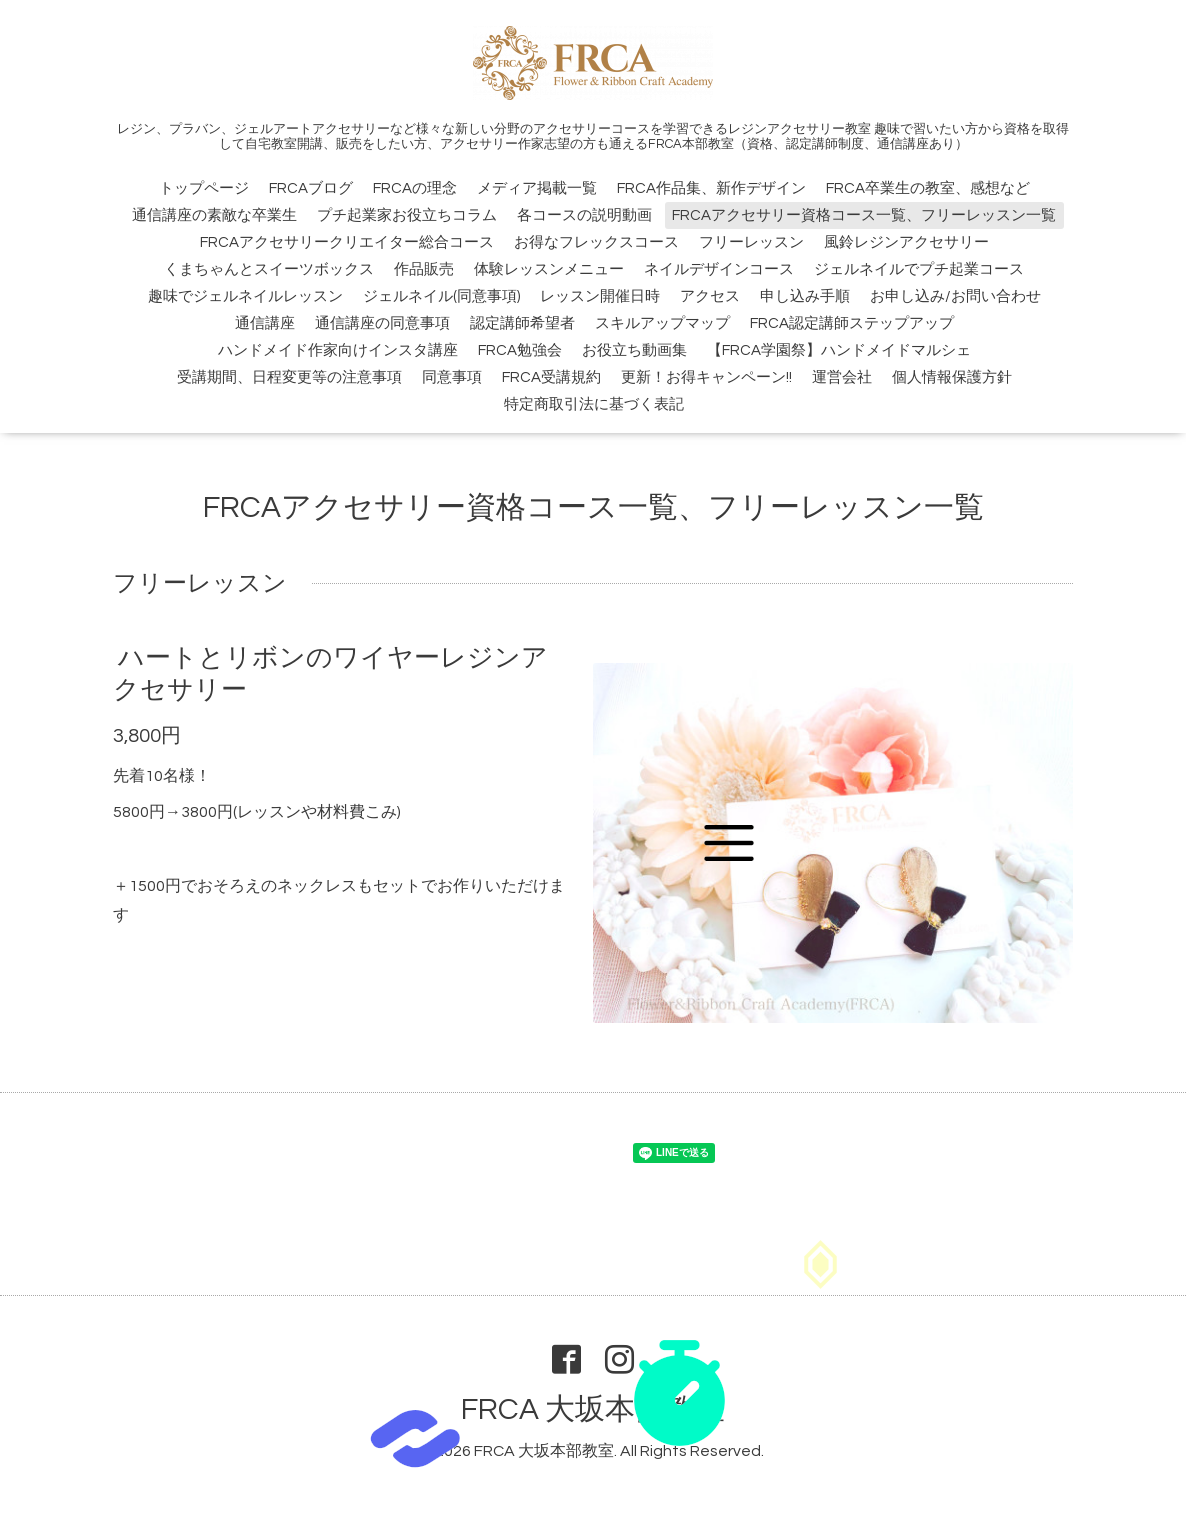 The height and width of the screenshot is (1536, 1186). Describe the element at coordinates (679, 1395) in the screenshot. I see `start a timer or countdown` at that location.